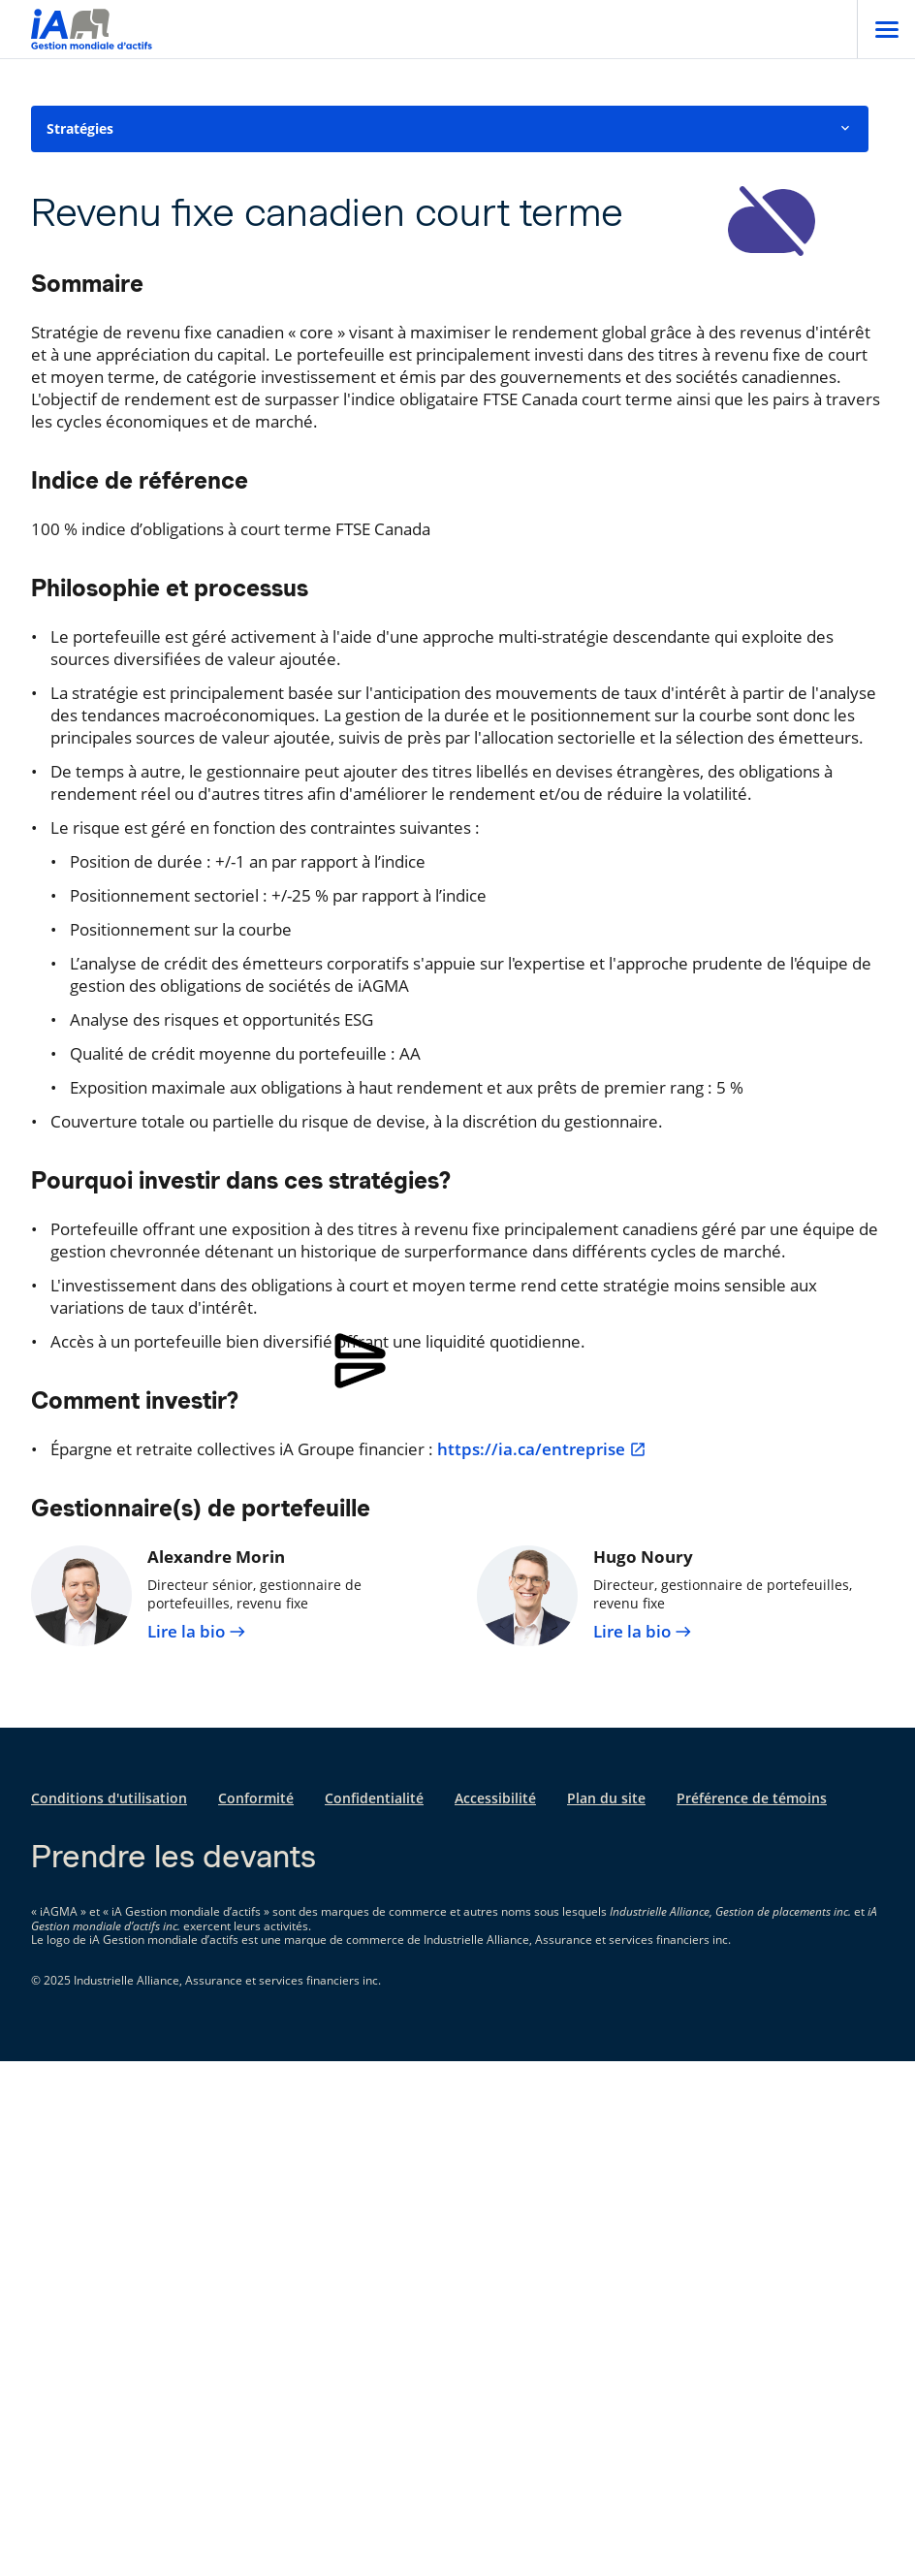 The height and width of the screenshot is (2576, 915). Describe the element at coordinates (358, 1360) in the screenshot. I see `flip image vertically` at that location.